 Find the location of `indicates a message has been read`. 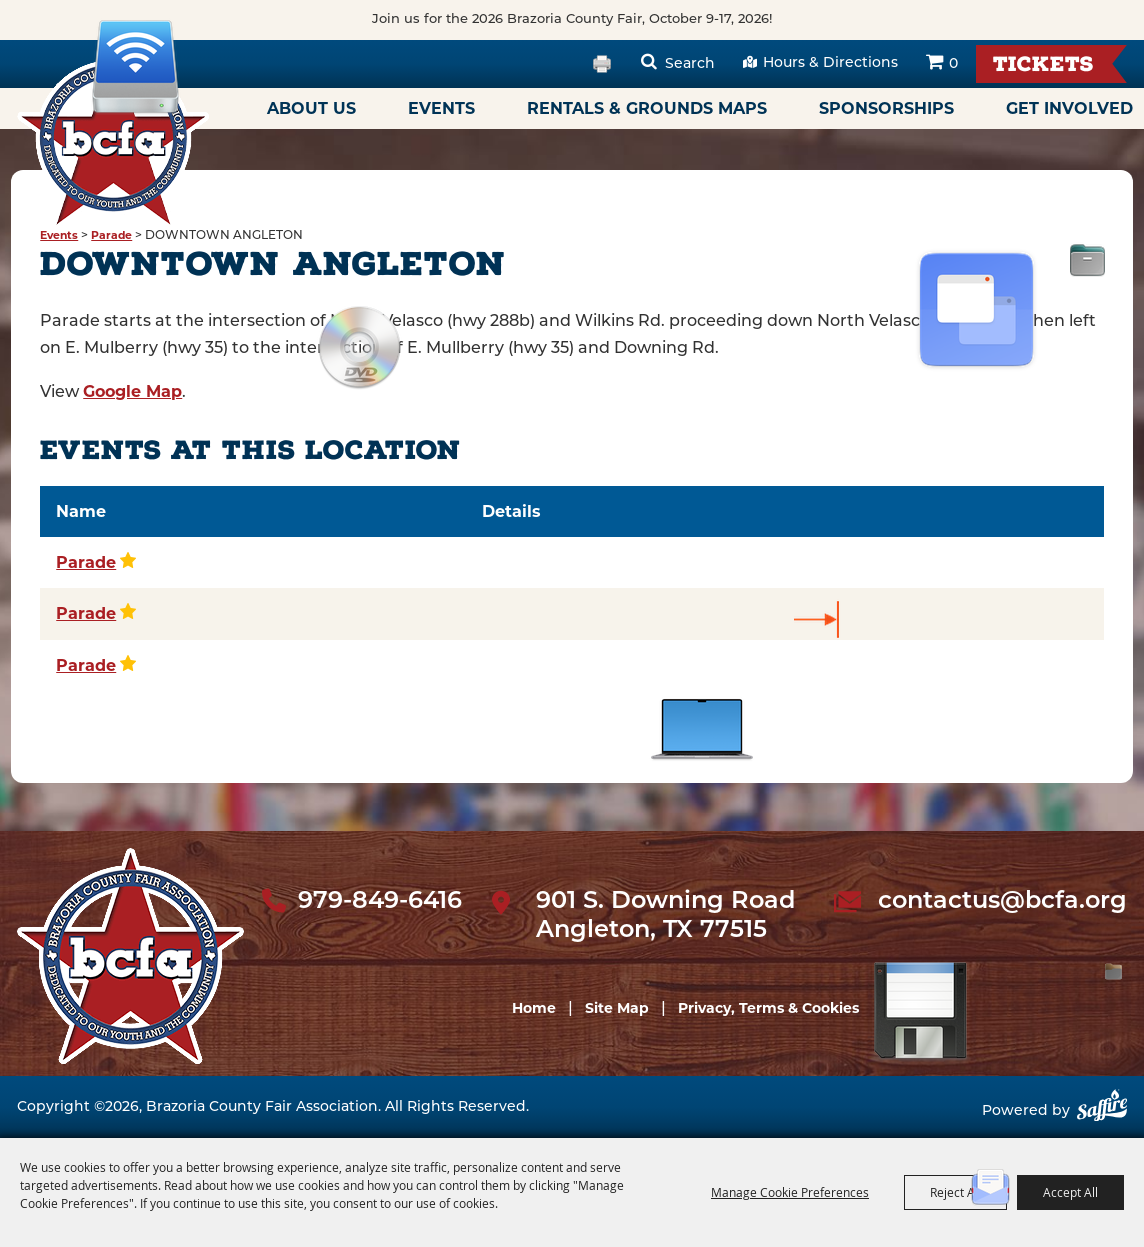

indicates a message has been read is located at coordinates (990, 1187).